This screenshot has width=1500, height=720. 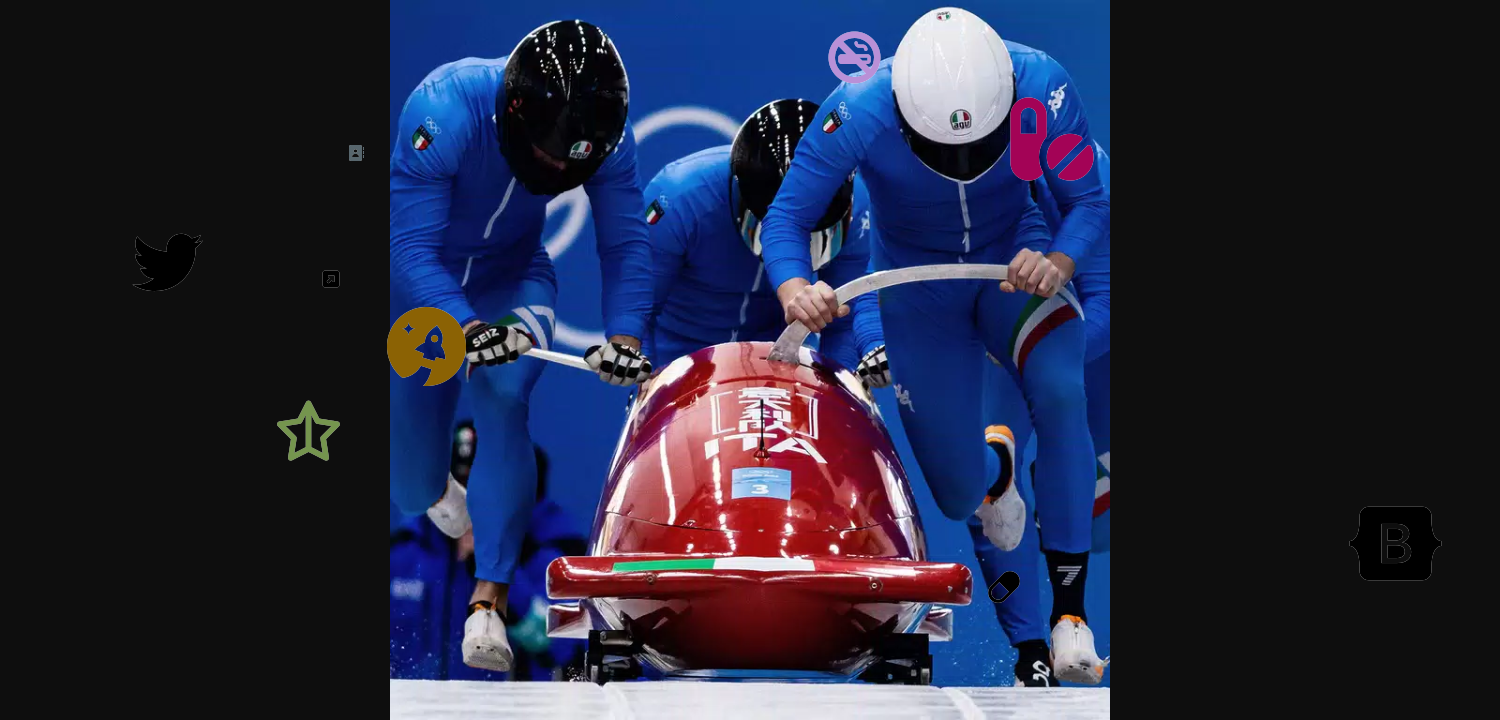 I want to click on open your contacts list, so click(x=356, y=153).